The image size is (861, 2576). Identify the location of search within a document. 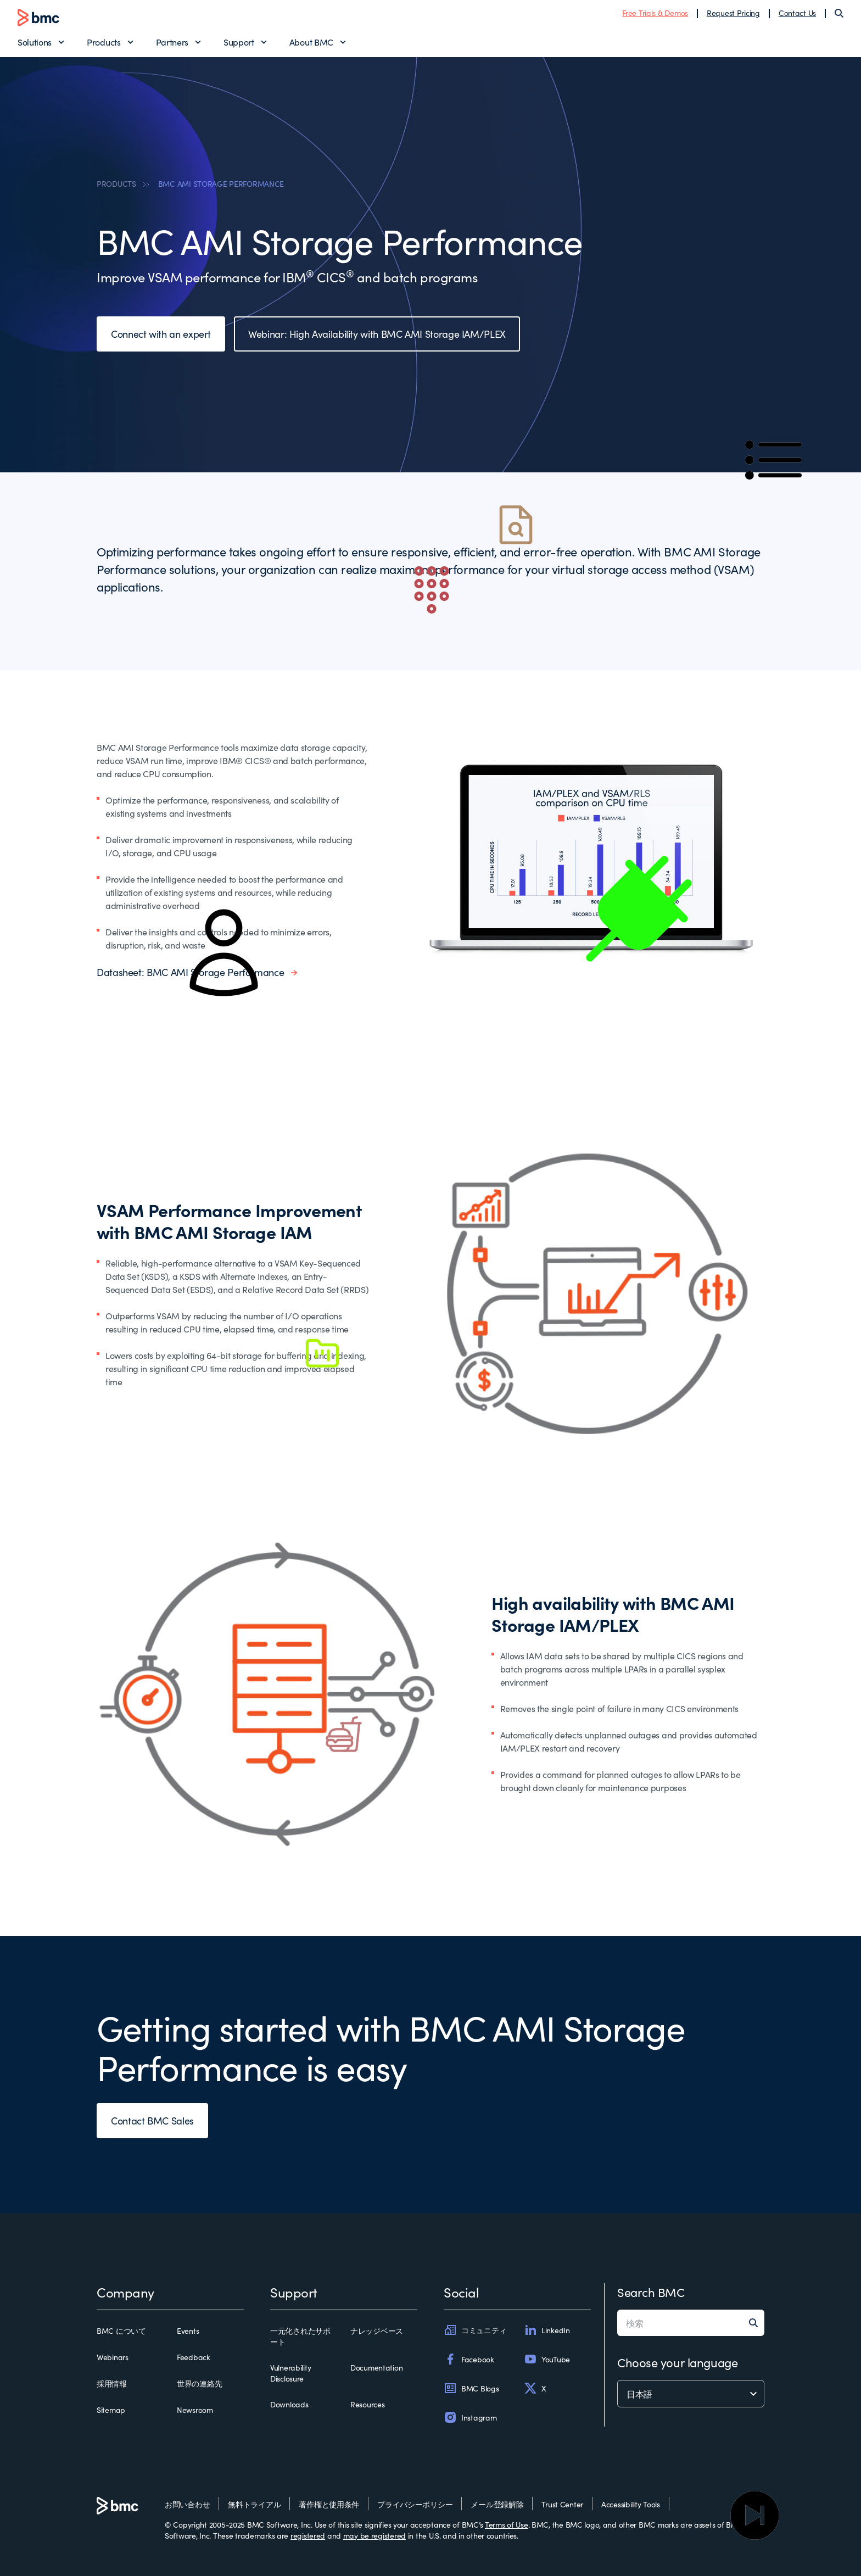
(516, 525).